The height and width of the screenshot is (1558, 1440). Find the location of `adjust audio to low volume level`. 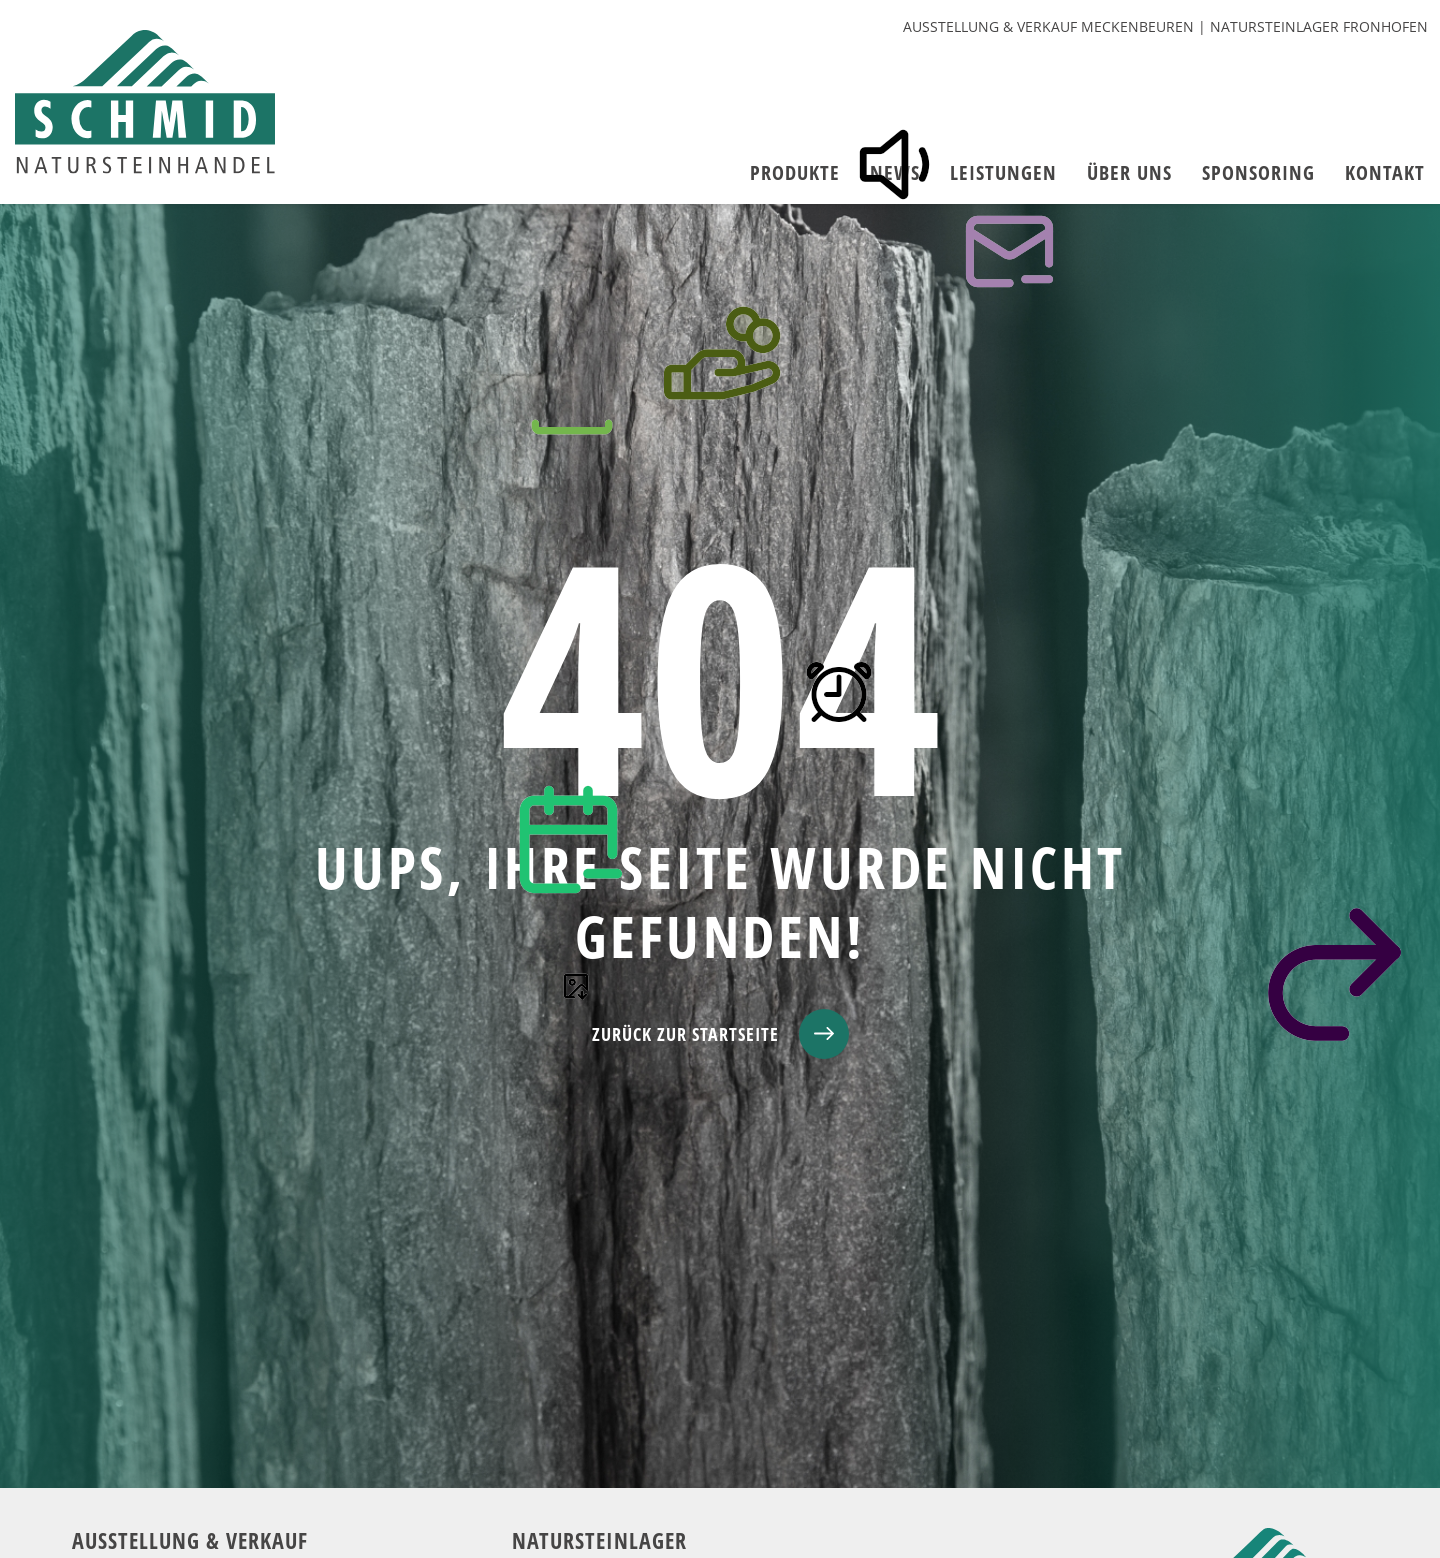

adjust audio to low volume level is located at coordinates (894, 164).